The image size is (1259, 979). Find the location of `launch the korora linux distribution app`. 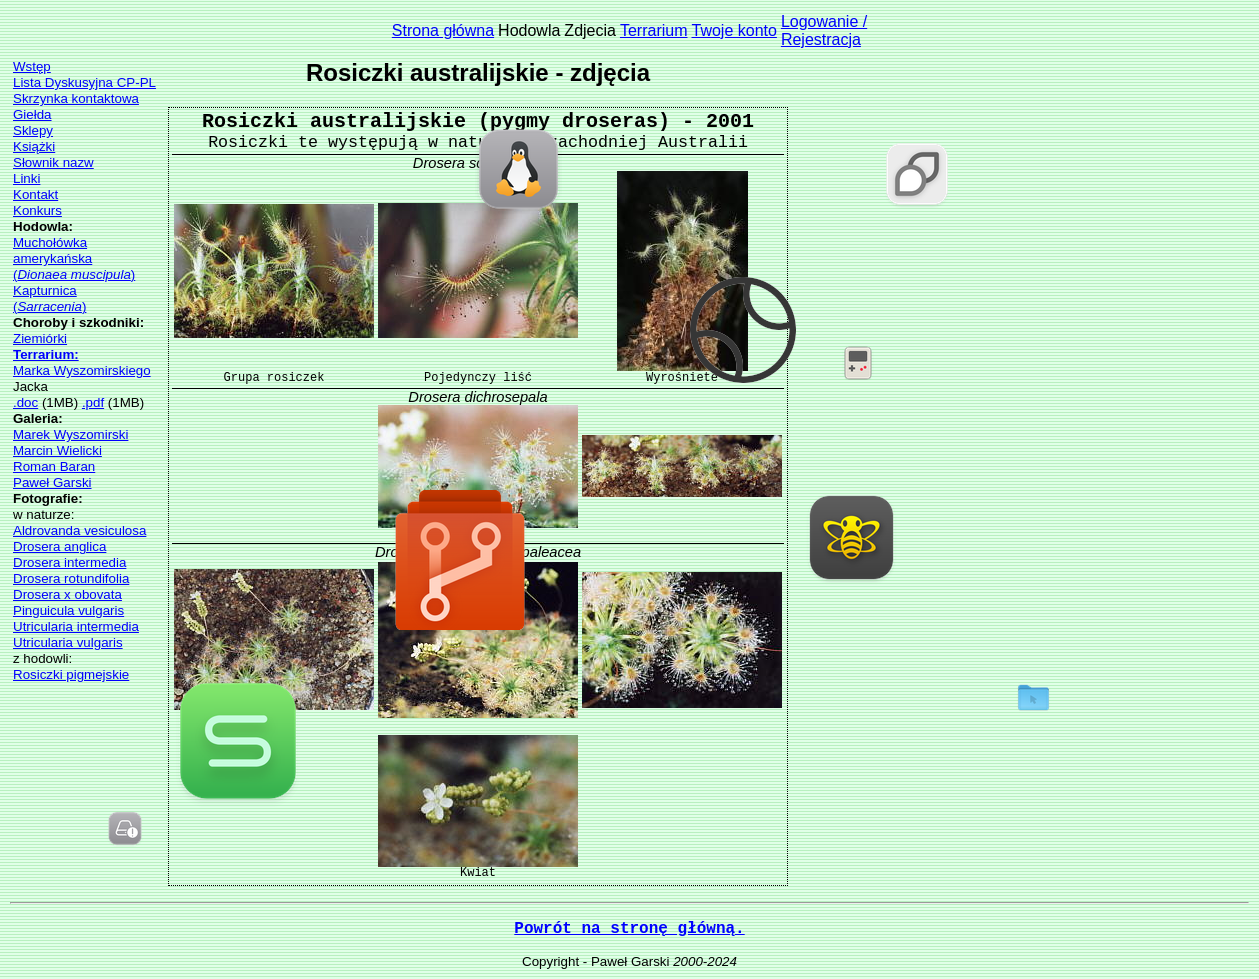

launch the korora linux distribution app is located at coordinates (917, 174).